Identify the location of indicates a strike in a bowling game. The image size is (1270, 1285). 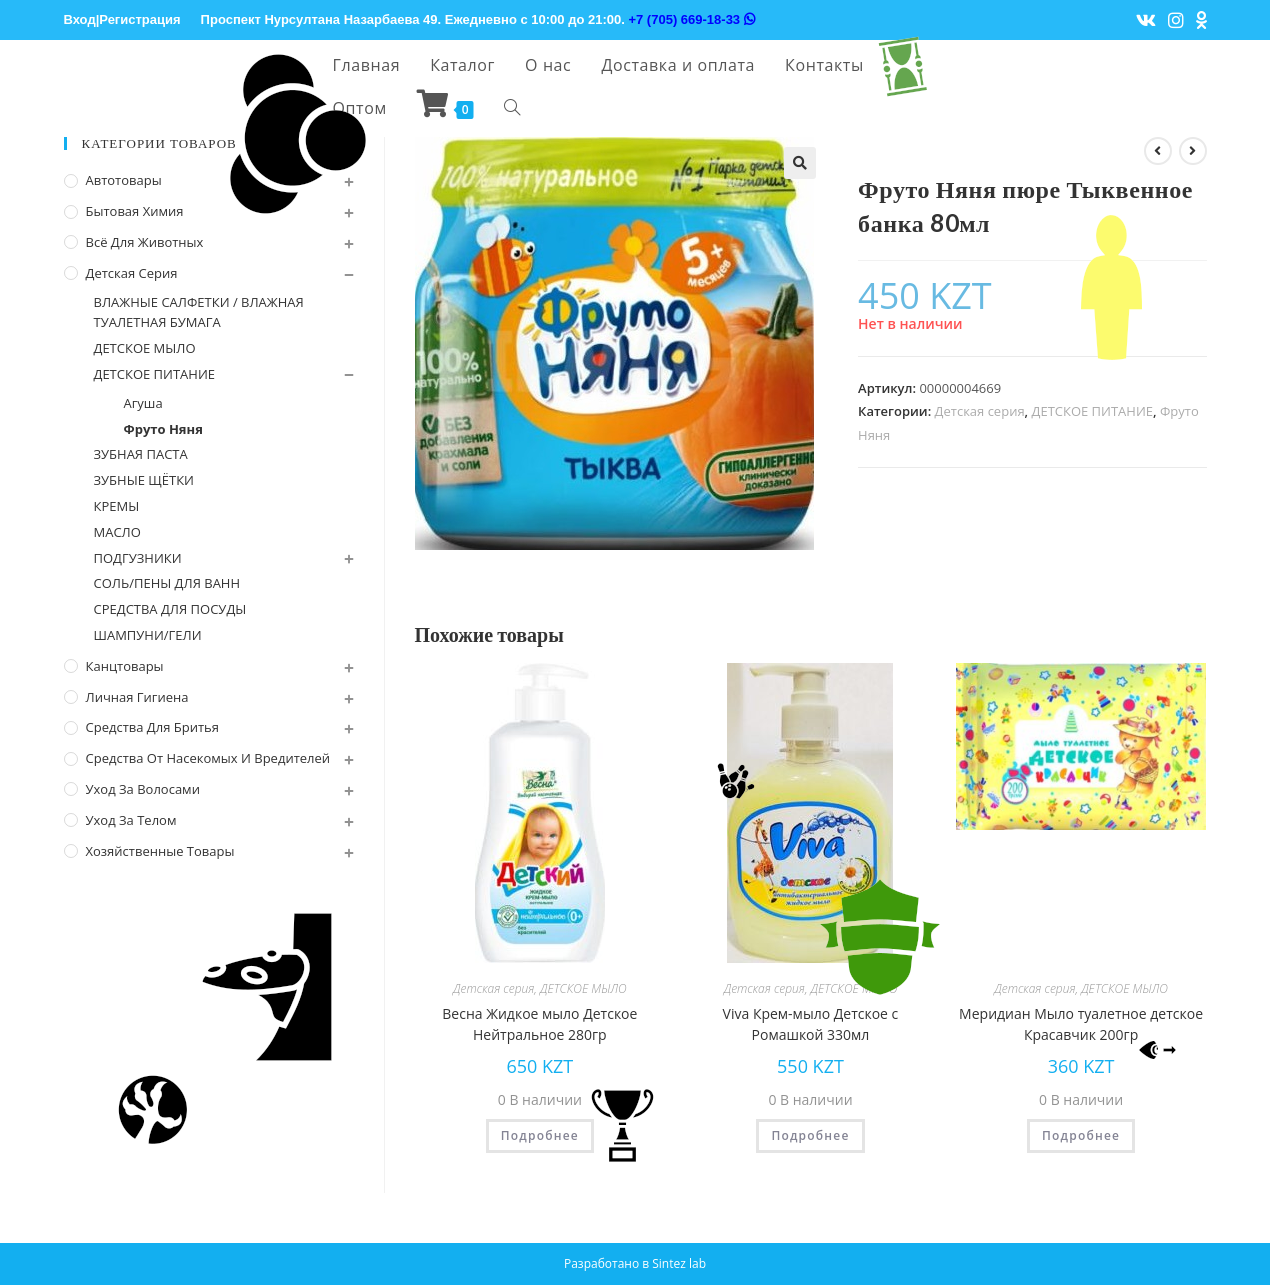
(736, 781).